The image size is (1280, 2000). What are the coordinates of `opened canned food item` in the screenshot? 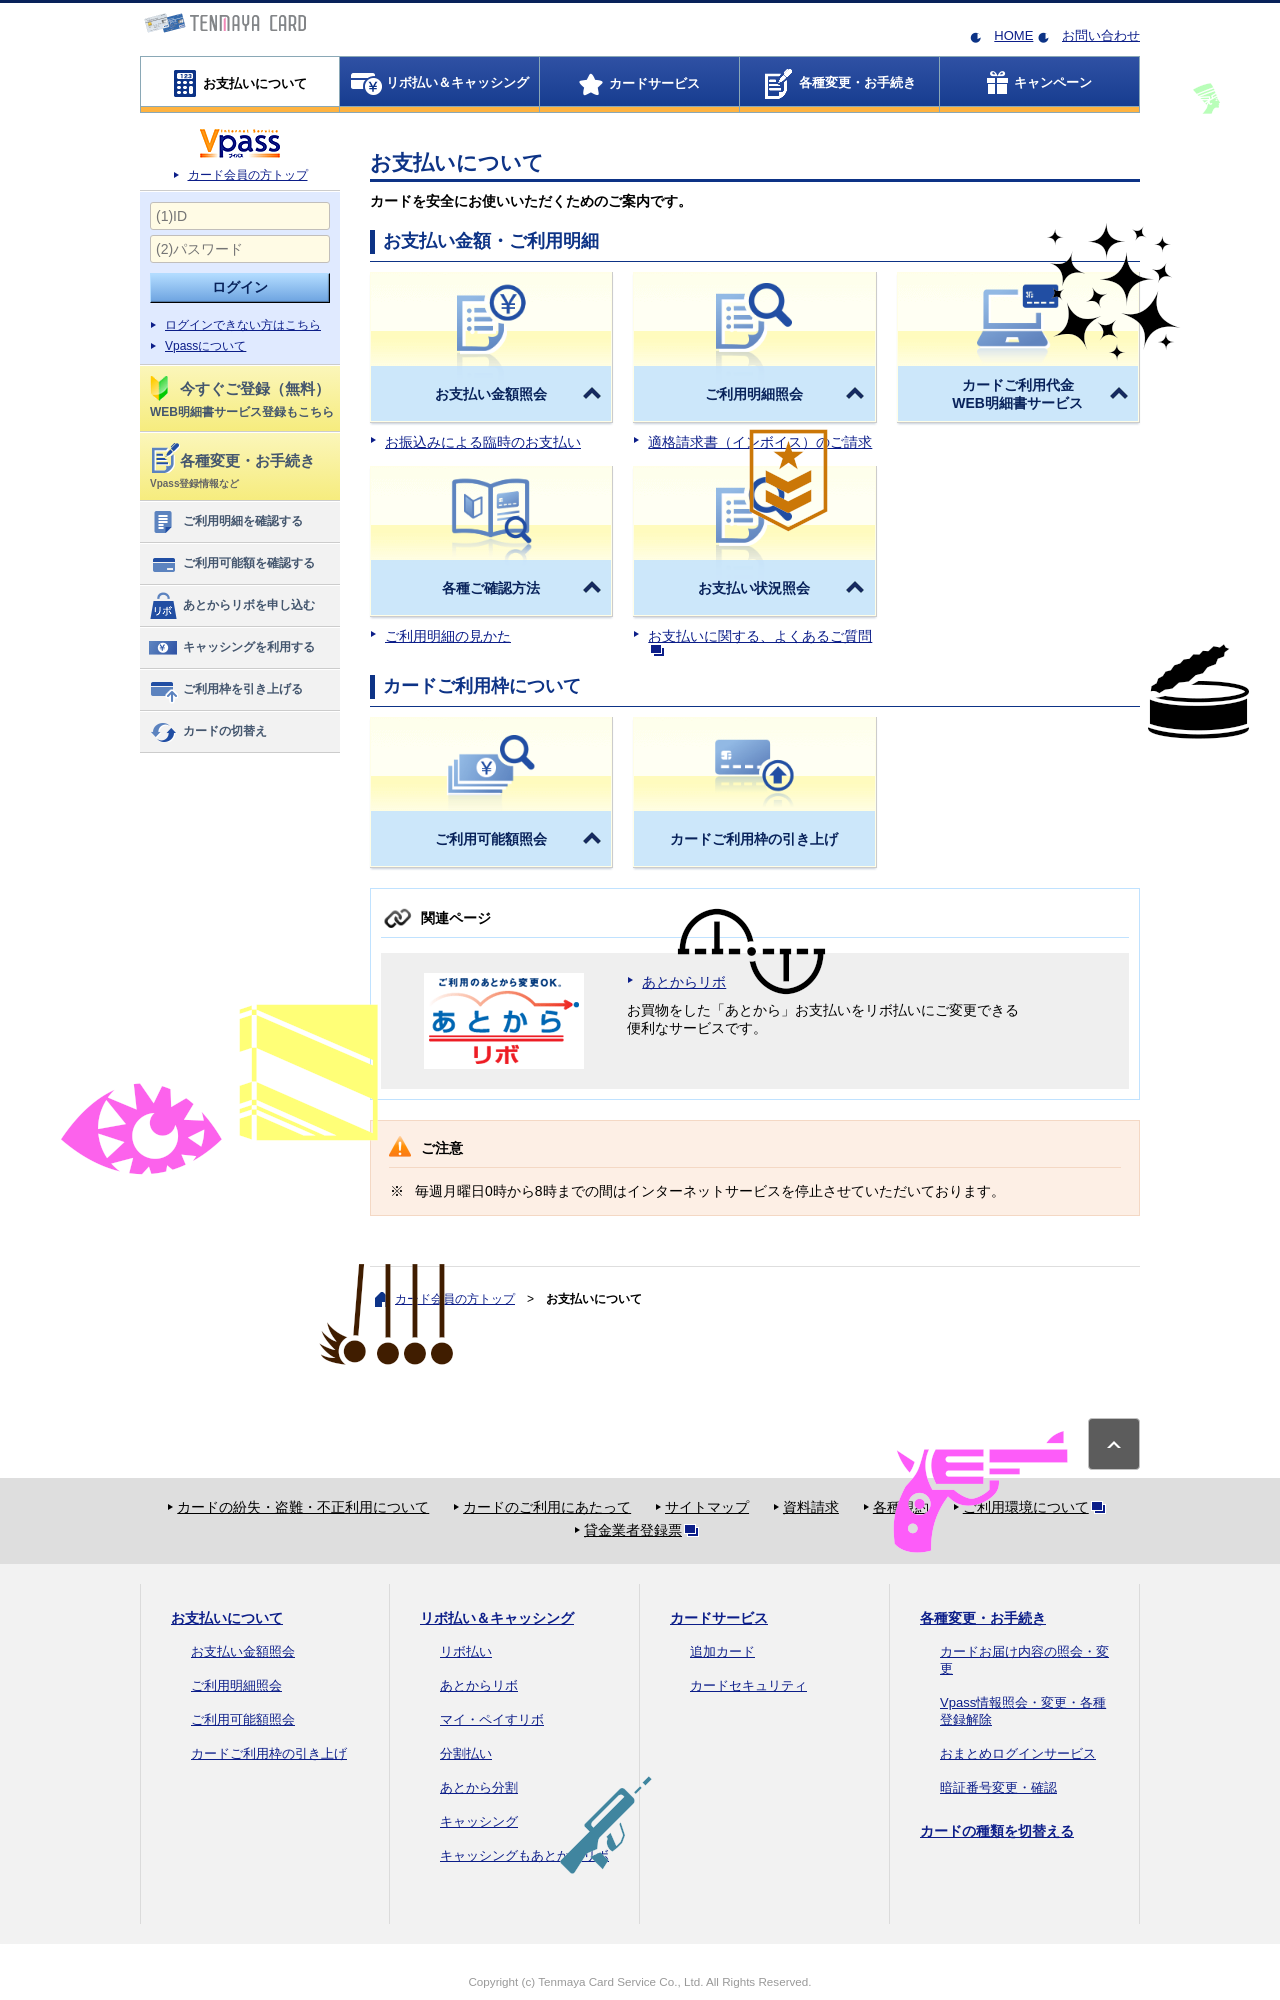 It's located at (1198, 691).